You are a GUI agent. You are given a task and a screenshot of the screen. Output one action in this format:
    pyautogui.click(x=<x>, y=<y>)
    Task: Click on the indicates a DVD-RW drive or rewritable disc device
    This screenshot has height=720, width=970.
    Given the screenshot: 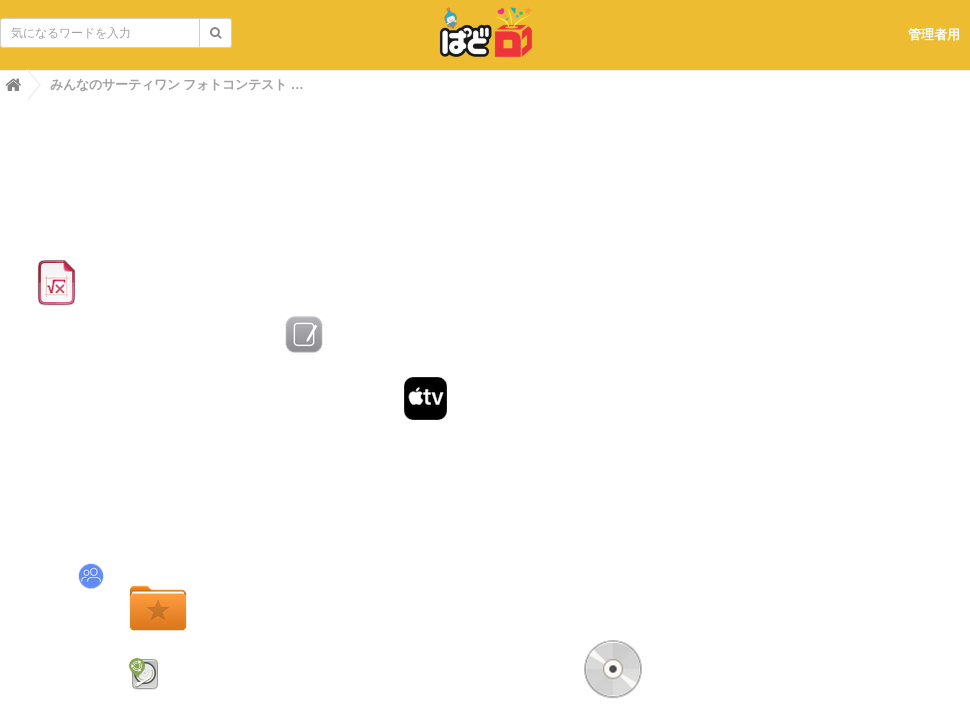 What is the action you would take?
    pyautogui.click(x=613, y=669)
    